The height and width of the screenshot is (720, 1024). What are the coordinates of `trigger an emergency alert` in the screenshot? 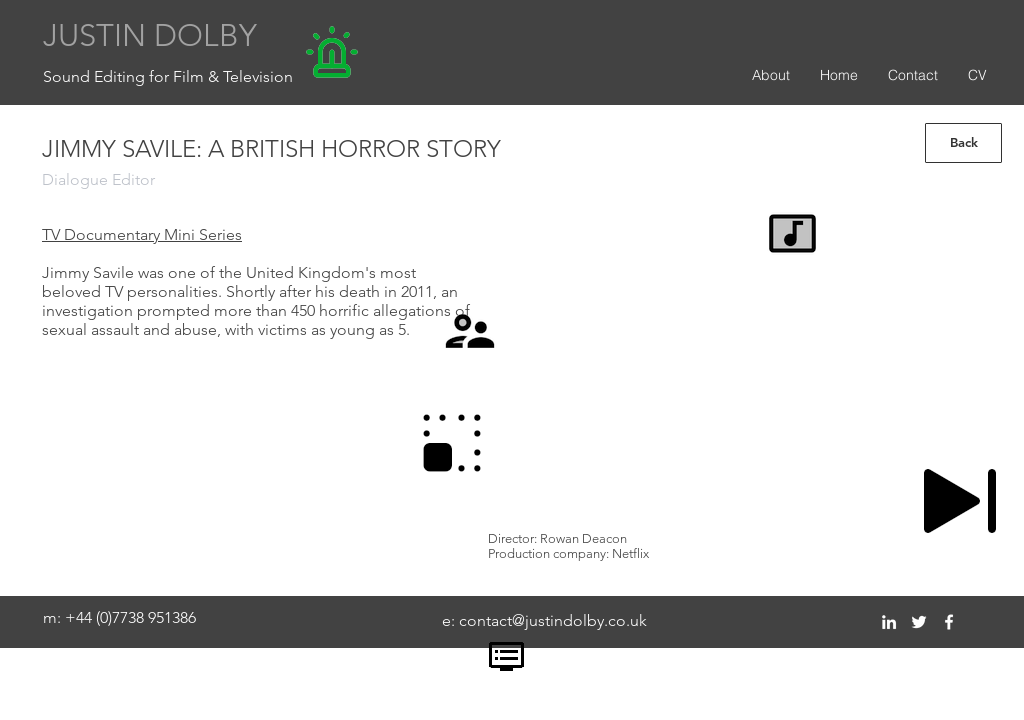 It's located at (332, 52).